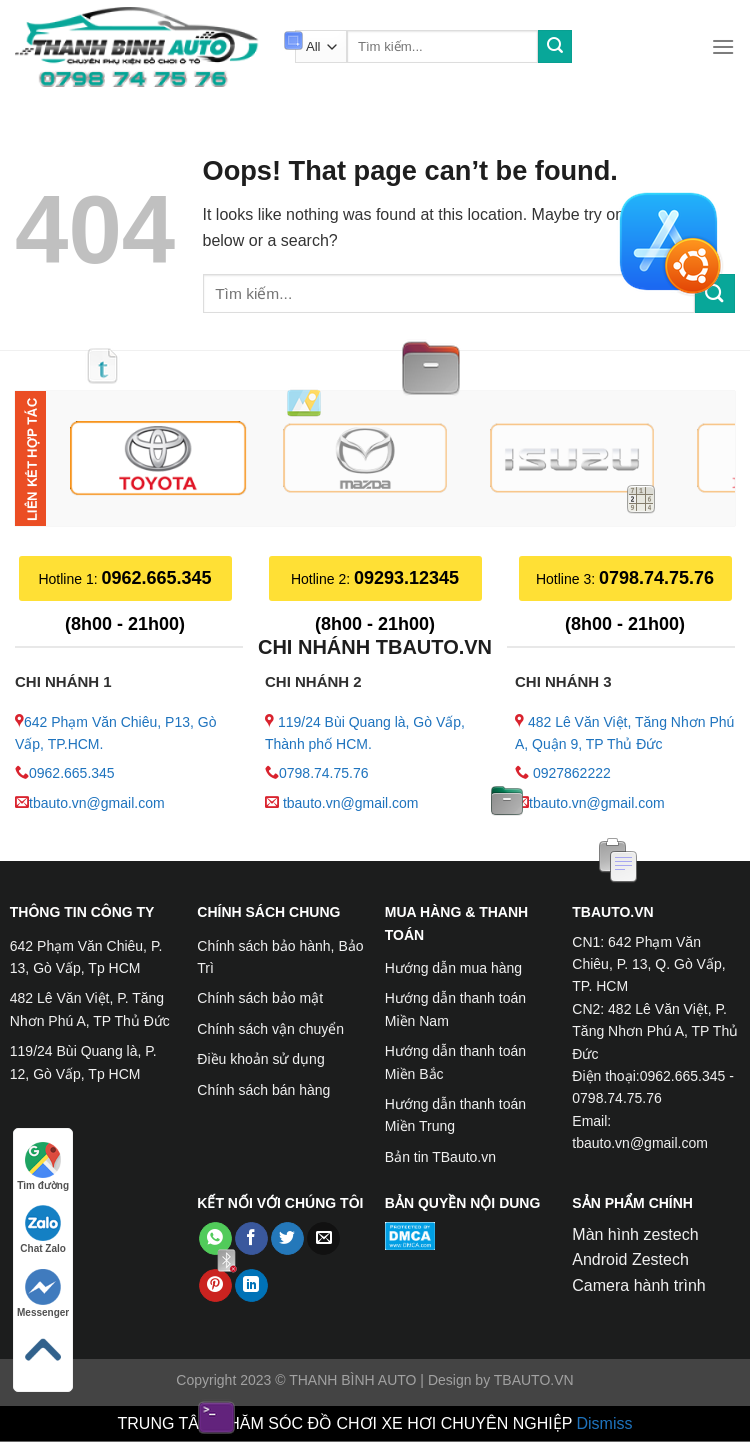  Describe the element at coordinates (668, 241) in the screenshot. I see `open ubuntu software center` at that location.